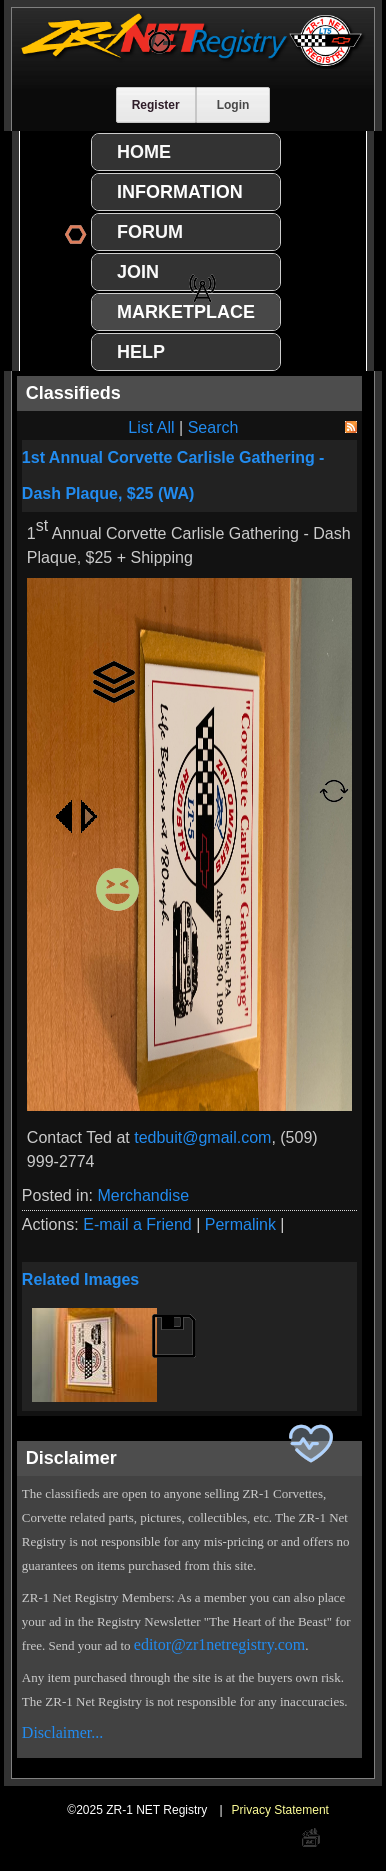 The height and width of the screenshot is (1871, 386). What do you see at coordinates (76, 816) in the screenshot?
I see `switch to the right panel or view` at bounding box center [76, 816].